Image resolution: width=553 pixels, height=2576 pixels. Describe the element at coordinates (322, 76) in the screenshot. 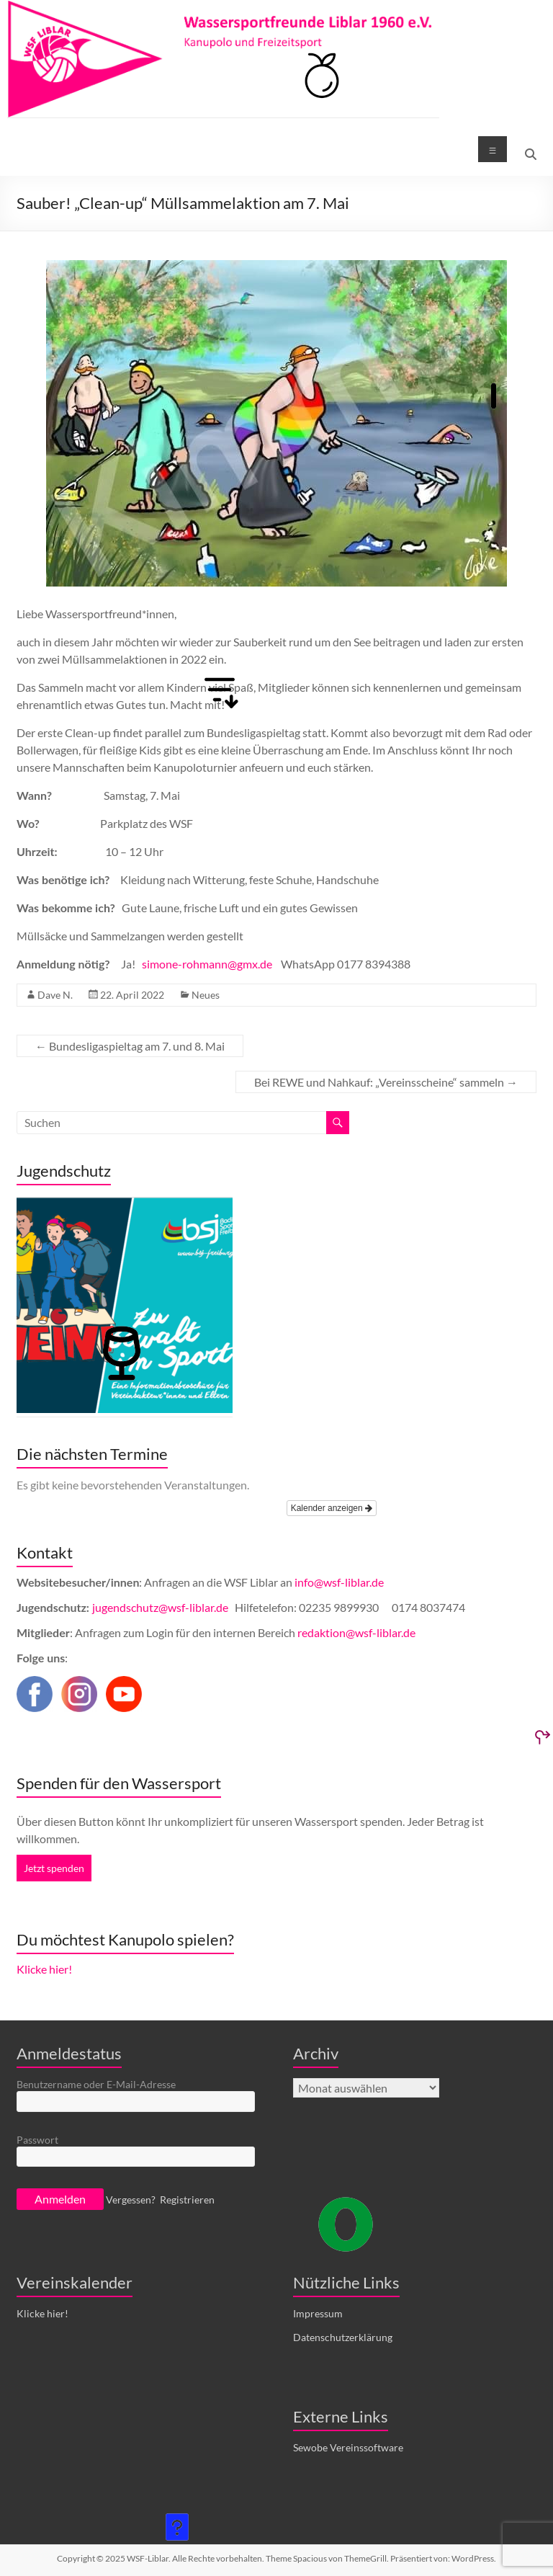

I see `indicates citrus or orange flavor option` at that location.